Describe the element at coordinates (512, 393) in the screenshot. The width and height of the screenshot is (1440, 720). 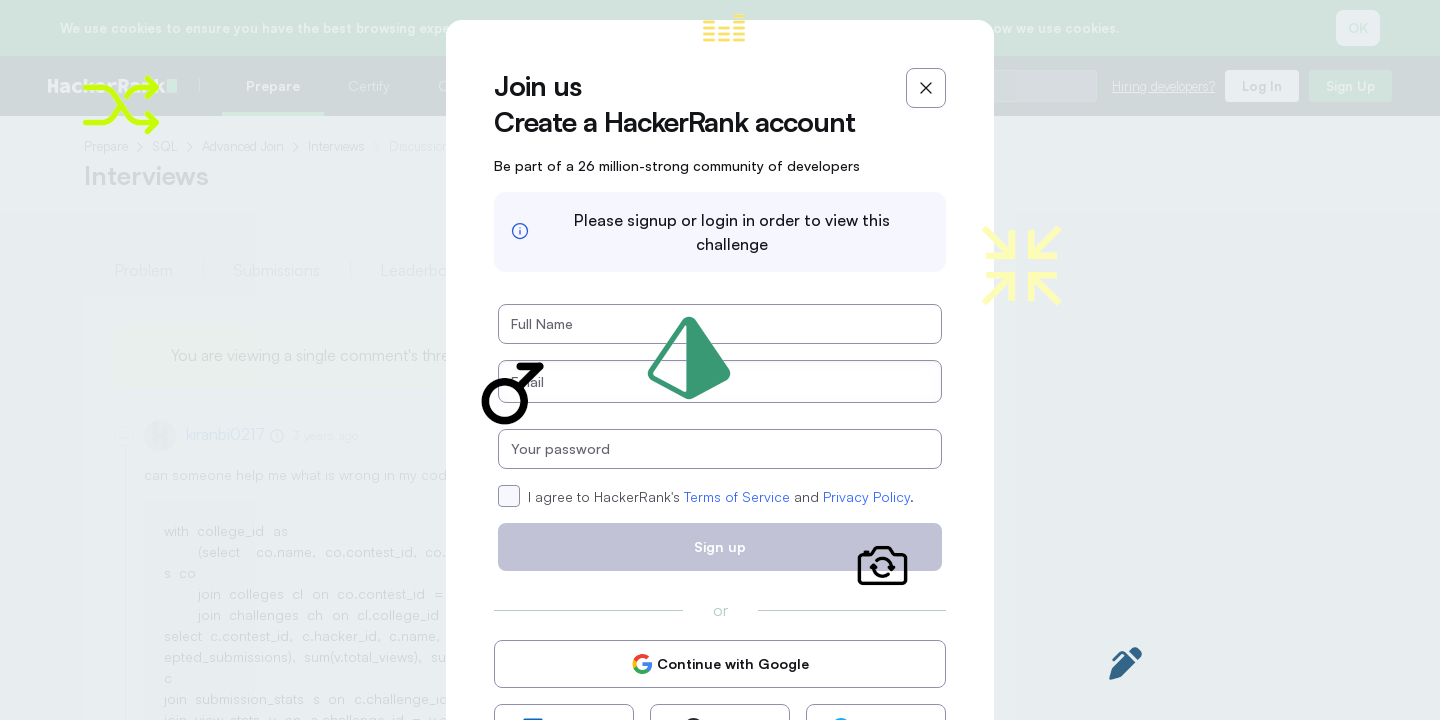
I see `select demiboy gender identity` at that location.